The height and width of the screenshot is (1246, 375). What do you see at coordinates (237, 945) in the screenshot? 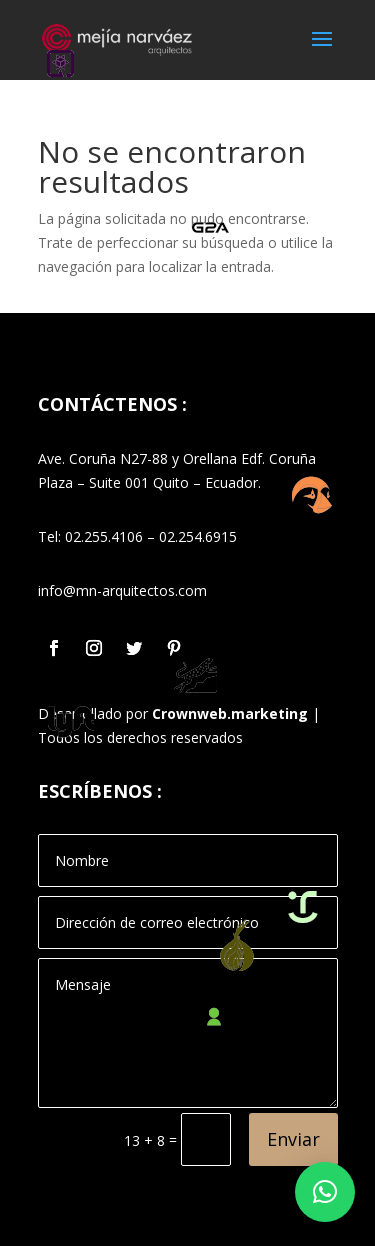
I see `launch the Tor browser for anonymous browsing` at bounding box center [237, 945].